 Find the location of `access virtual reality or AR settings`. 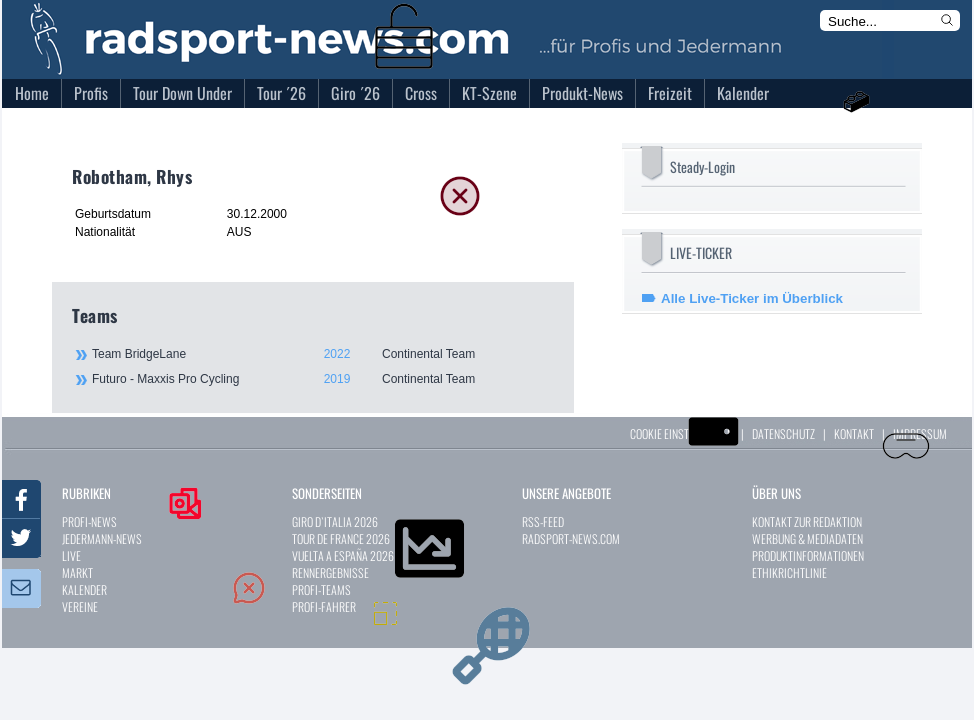

access virtual reality or AR settings is located at coordinates (906, 446).